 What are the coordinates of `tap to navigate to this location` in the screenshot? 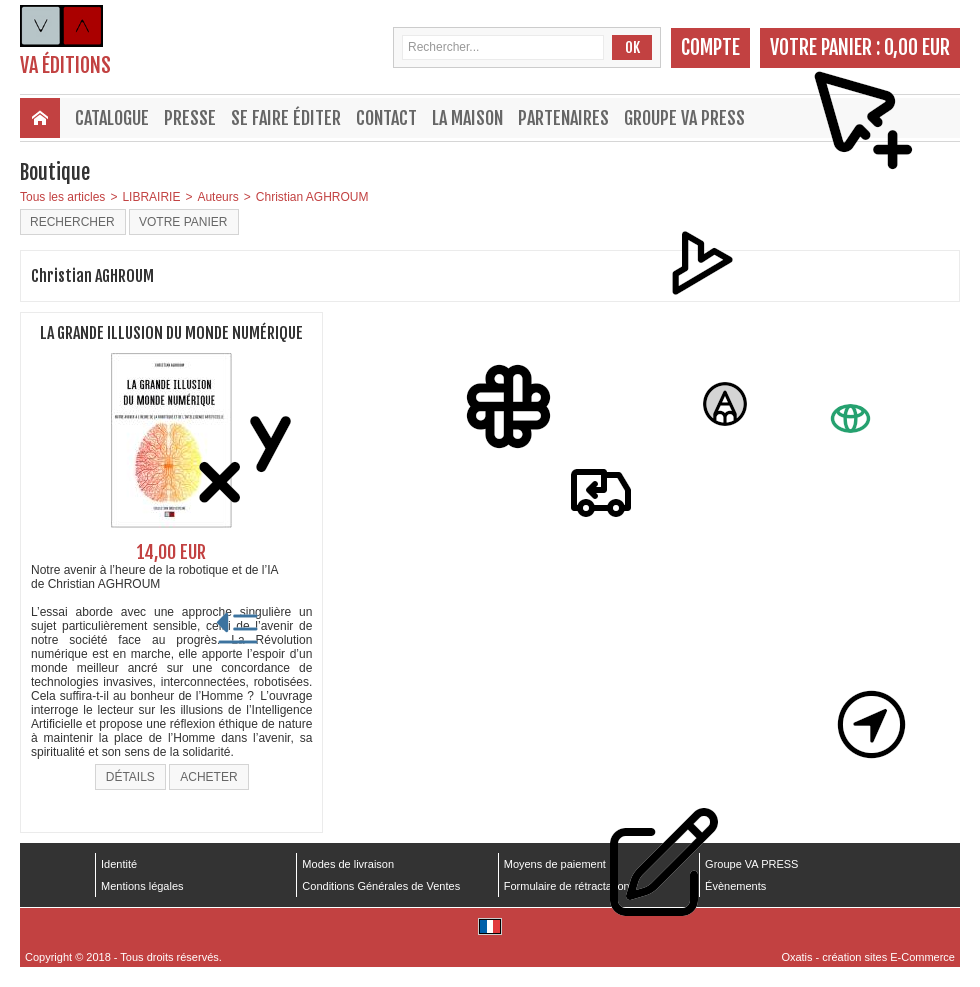 It's located at (871, 724).